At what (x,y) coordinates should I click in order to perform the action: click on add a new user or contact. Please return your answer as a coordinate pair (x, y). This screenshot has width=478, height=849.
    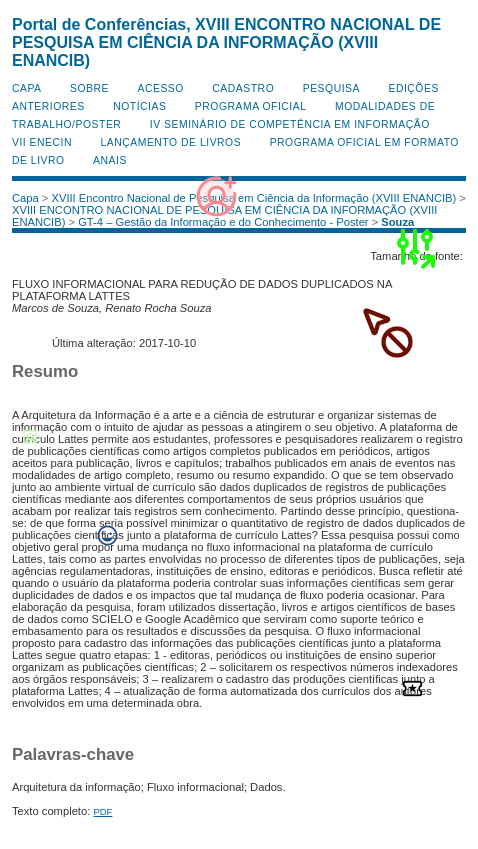
    Looking at the image, I should click on (216, 196).